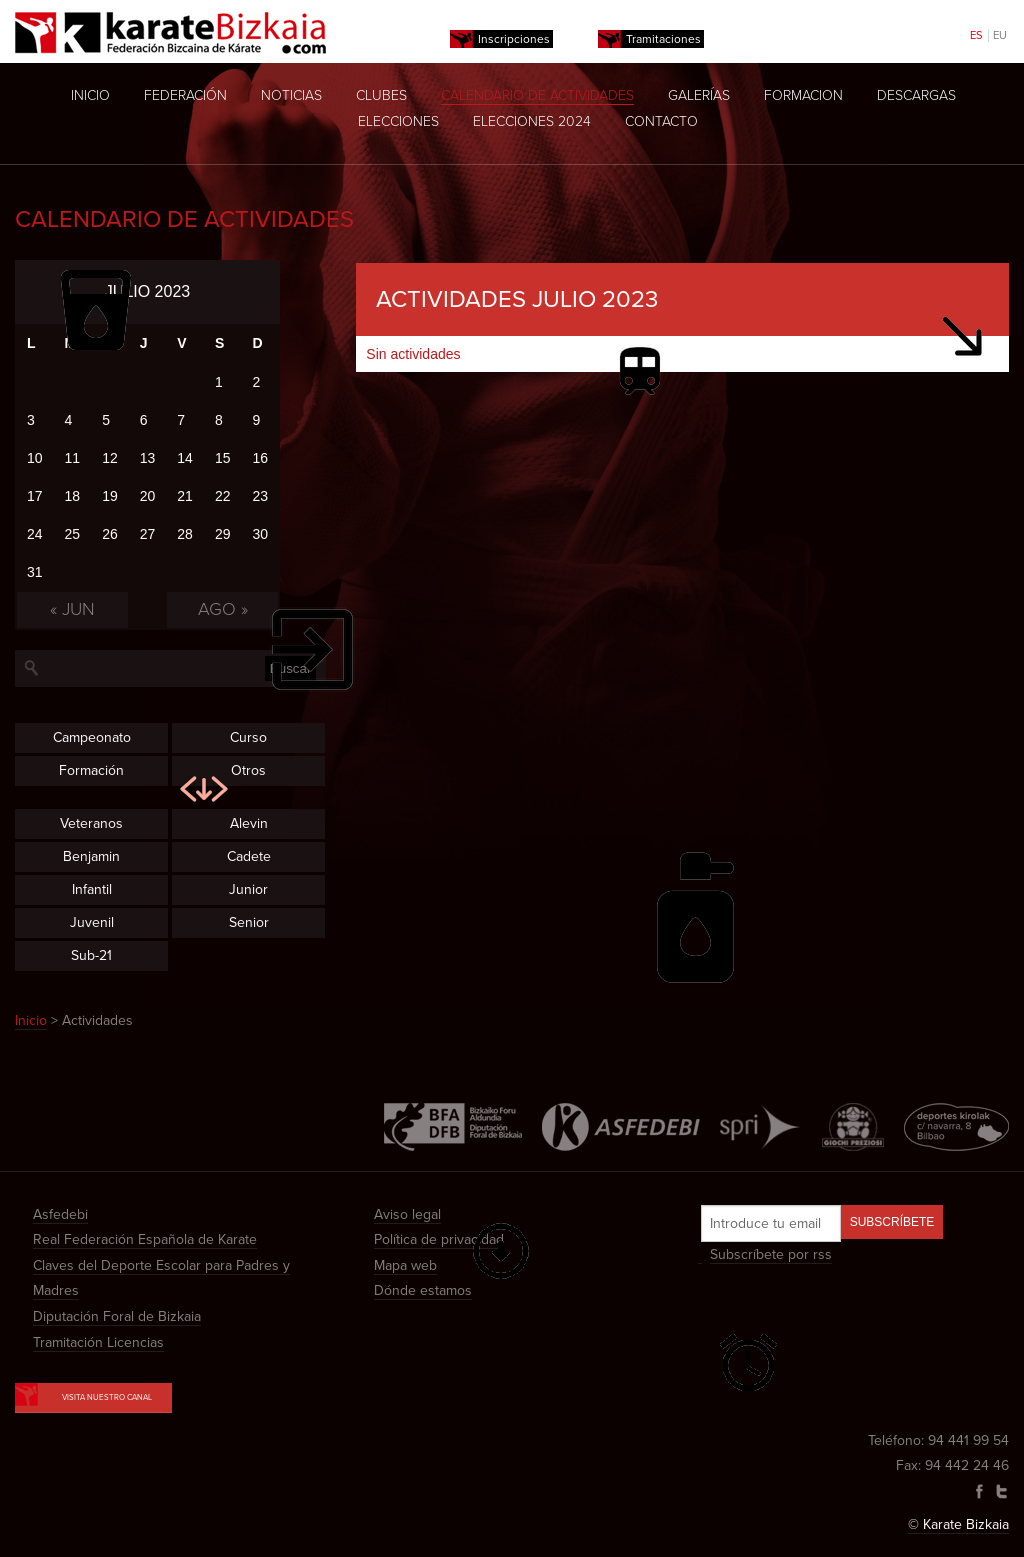  Describe the element at coordinates (501, 1251) in the screenshot. I see `download file or content` at that location.